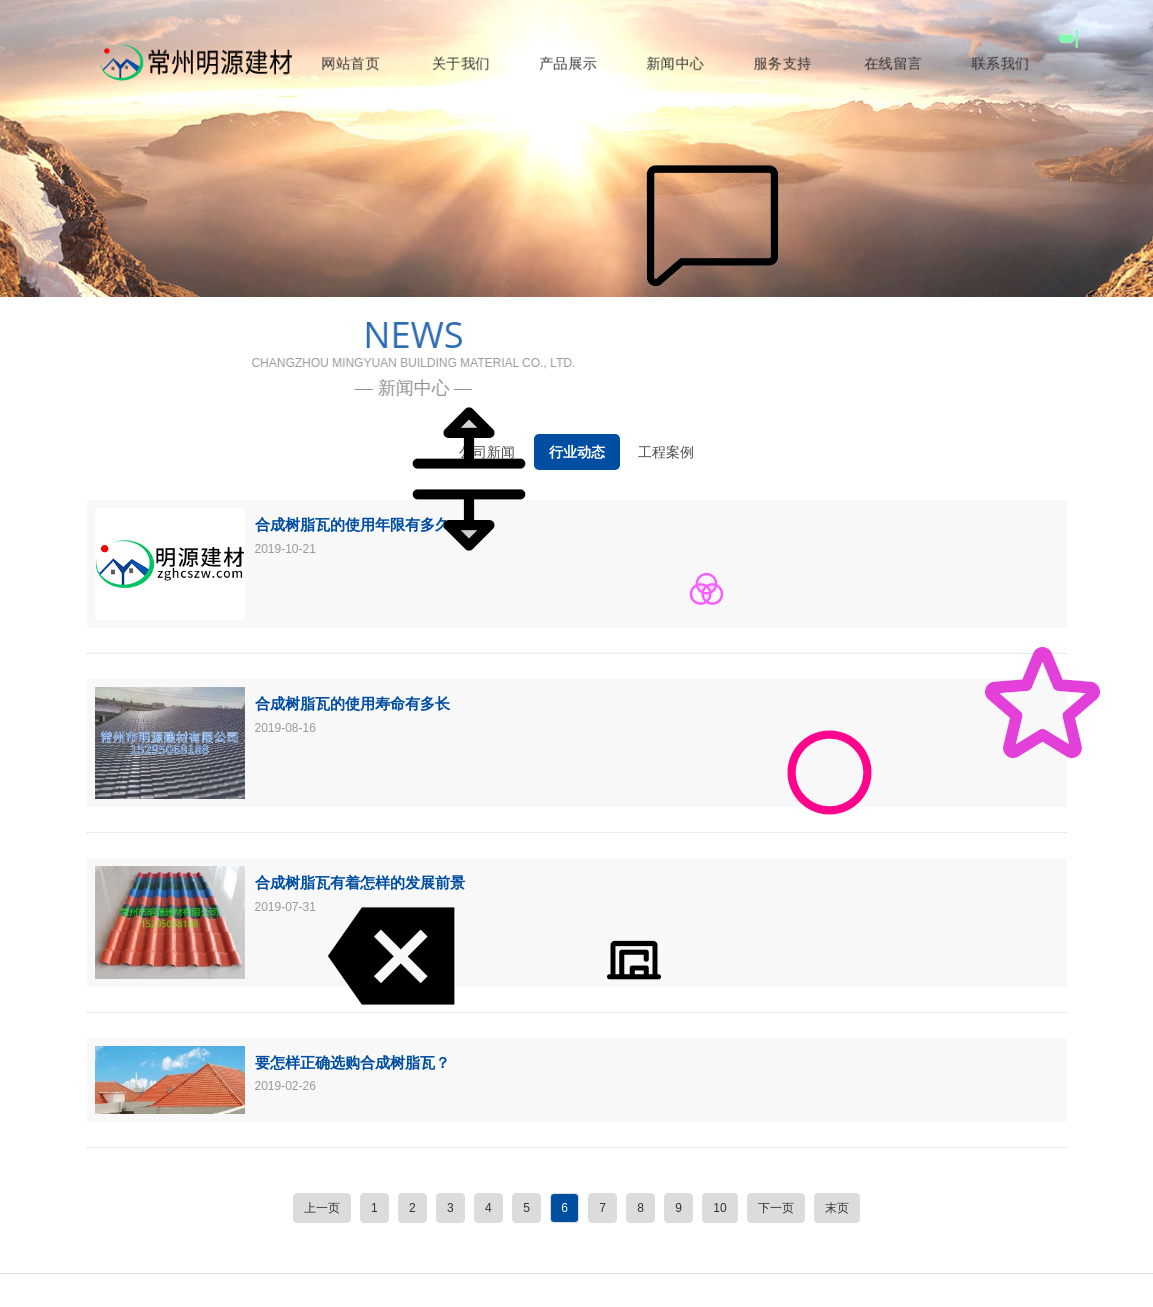 Image resolution: width=1153 pixels, height=1307 pixels. Describe the element at coordinates (469, 479) in the screenshot. I see `split view vertically` at that location.